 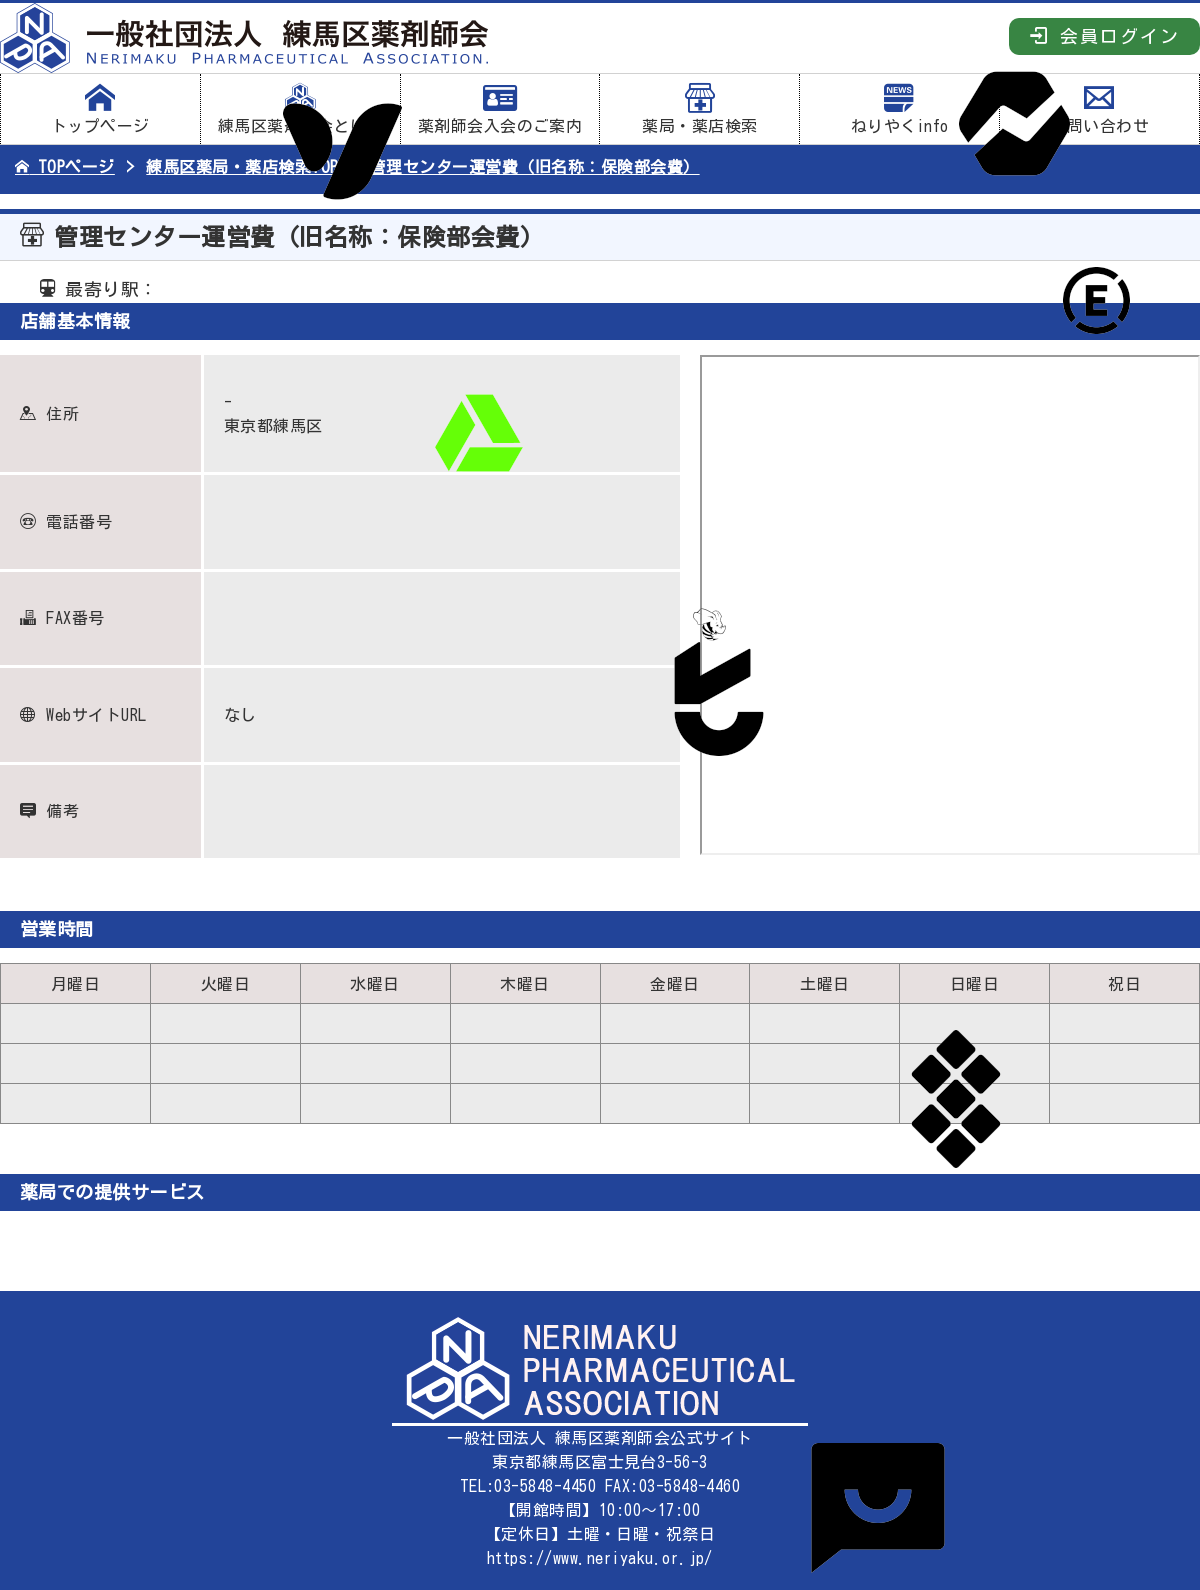 I want to click on open the Trivago hotel comparison app, so click(x=719, y=699).